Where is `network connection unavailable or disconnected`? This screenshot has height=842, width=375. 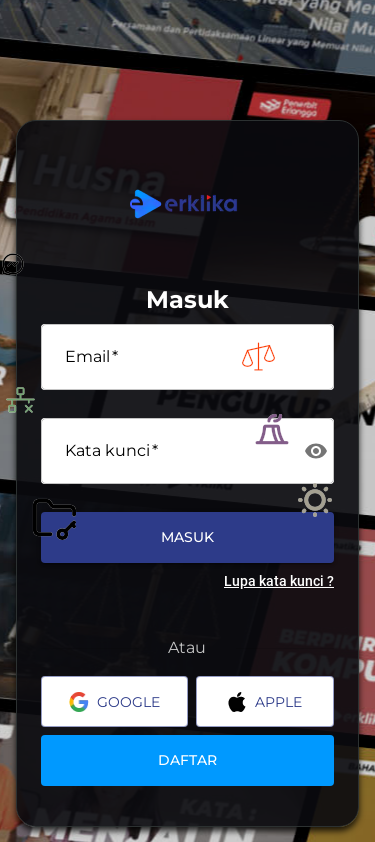
network connection unavailable or disconnected is located at coordinates (20, 400).